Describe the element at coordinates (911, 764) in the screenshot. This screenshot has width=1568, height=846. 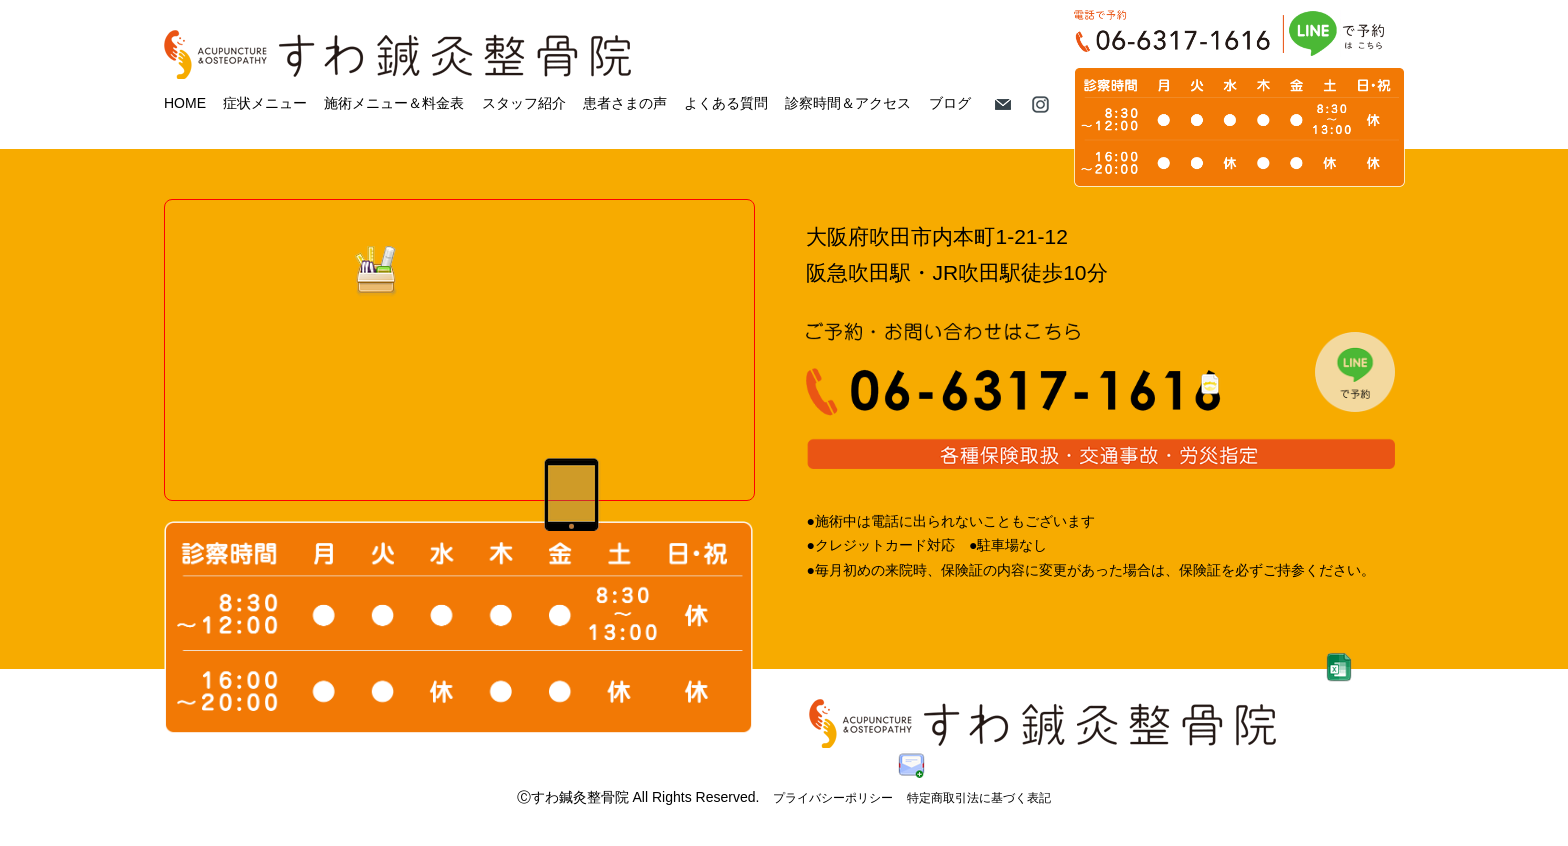
I see `compose a new email message` at that location.